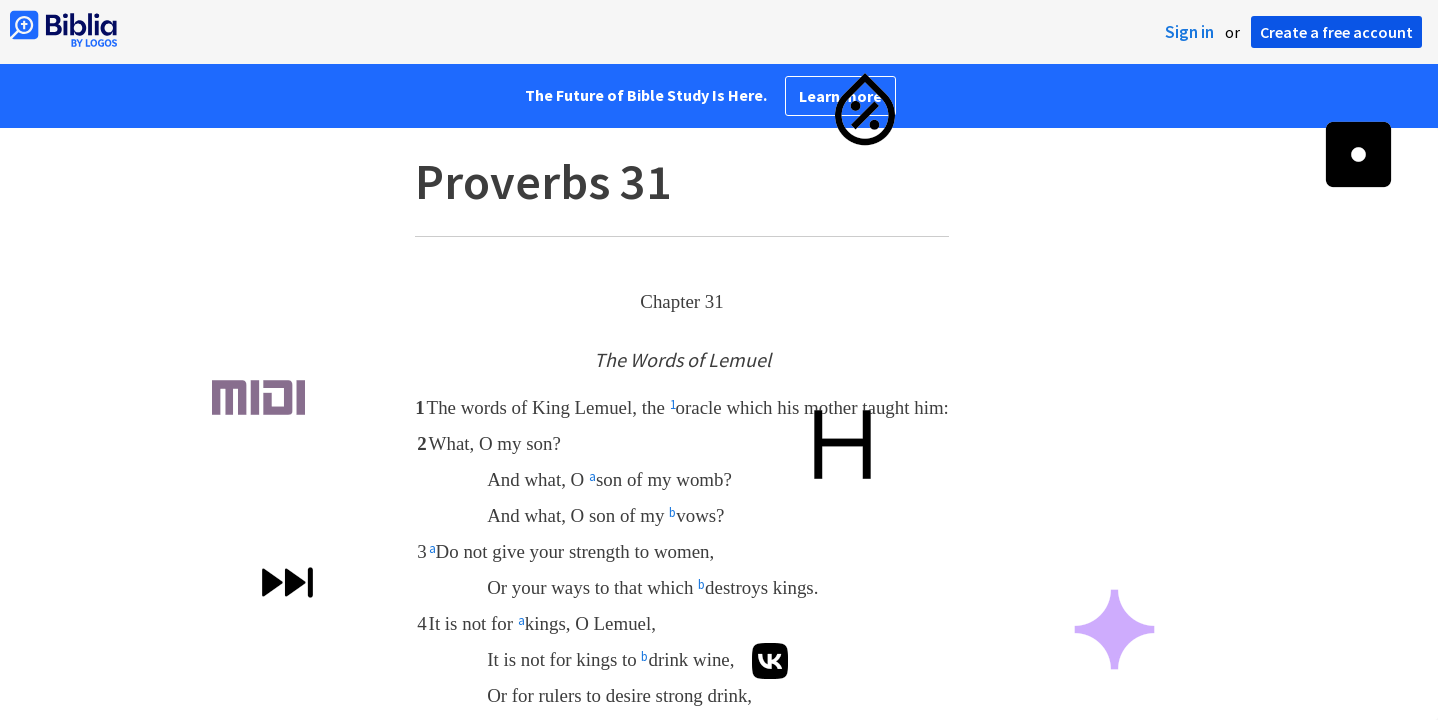  What do you see at coordinates (1358, 154) in the screenshot?
I see `roll the dice or generate a random result` at bounding box center [1358, 154].